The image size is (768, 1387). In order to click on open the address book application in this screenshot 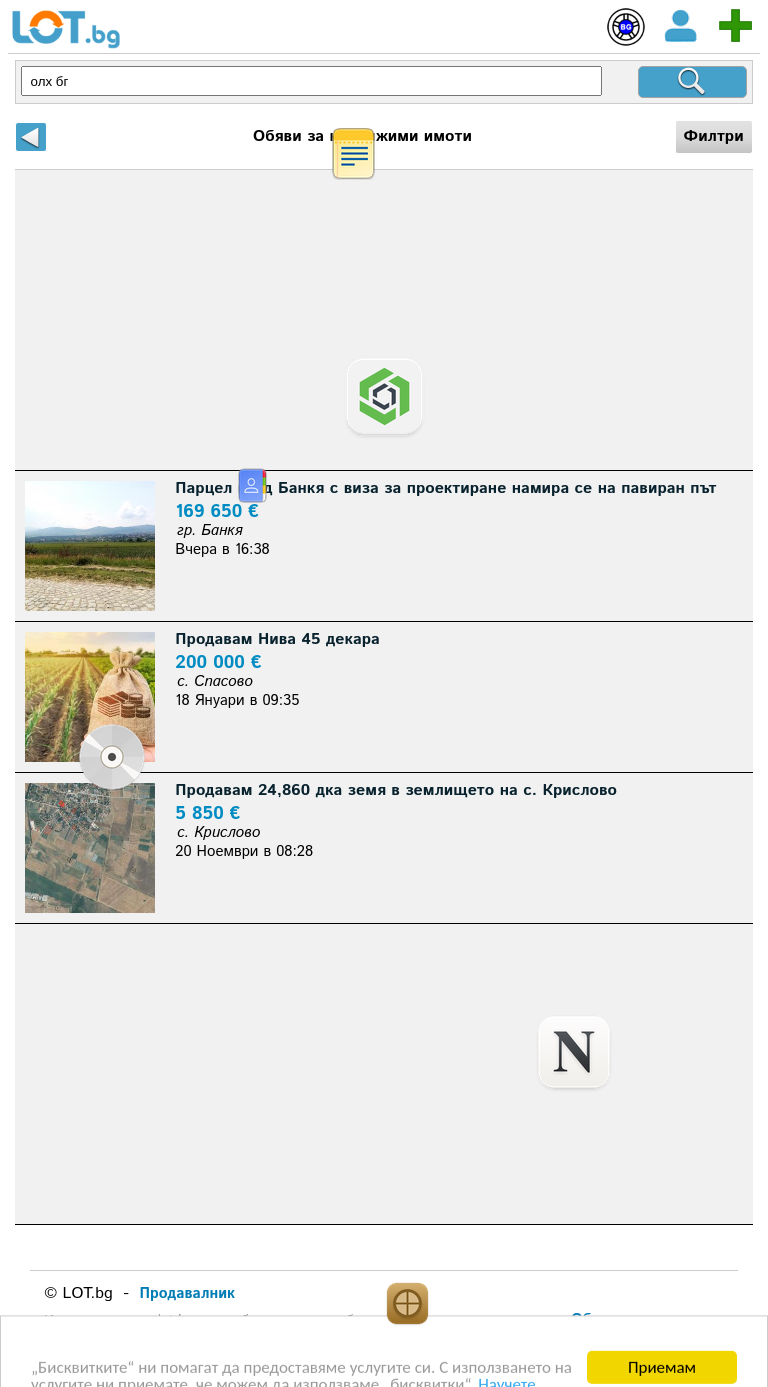, I will do `click(252, 485)`.